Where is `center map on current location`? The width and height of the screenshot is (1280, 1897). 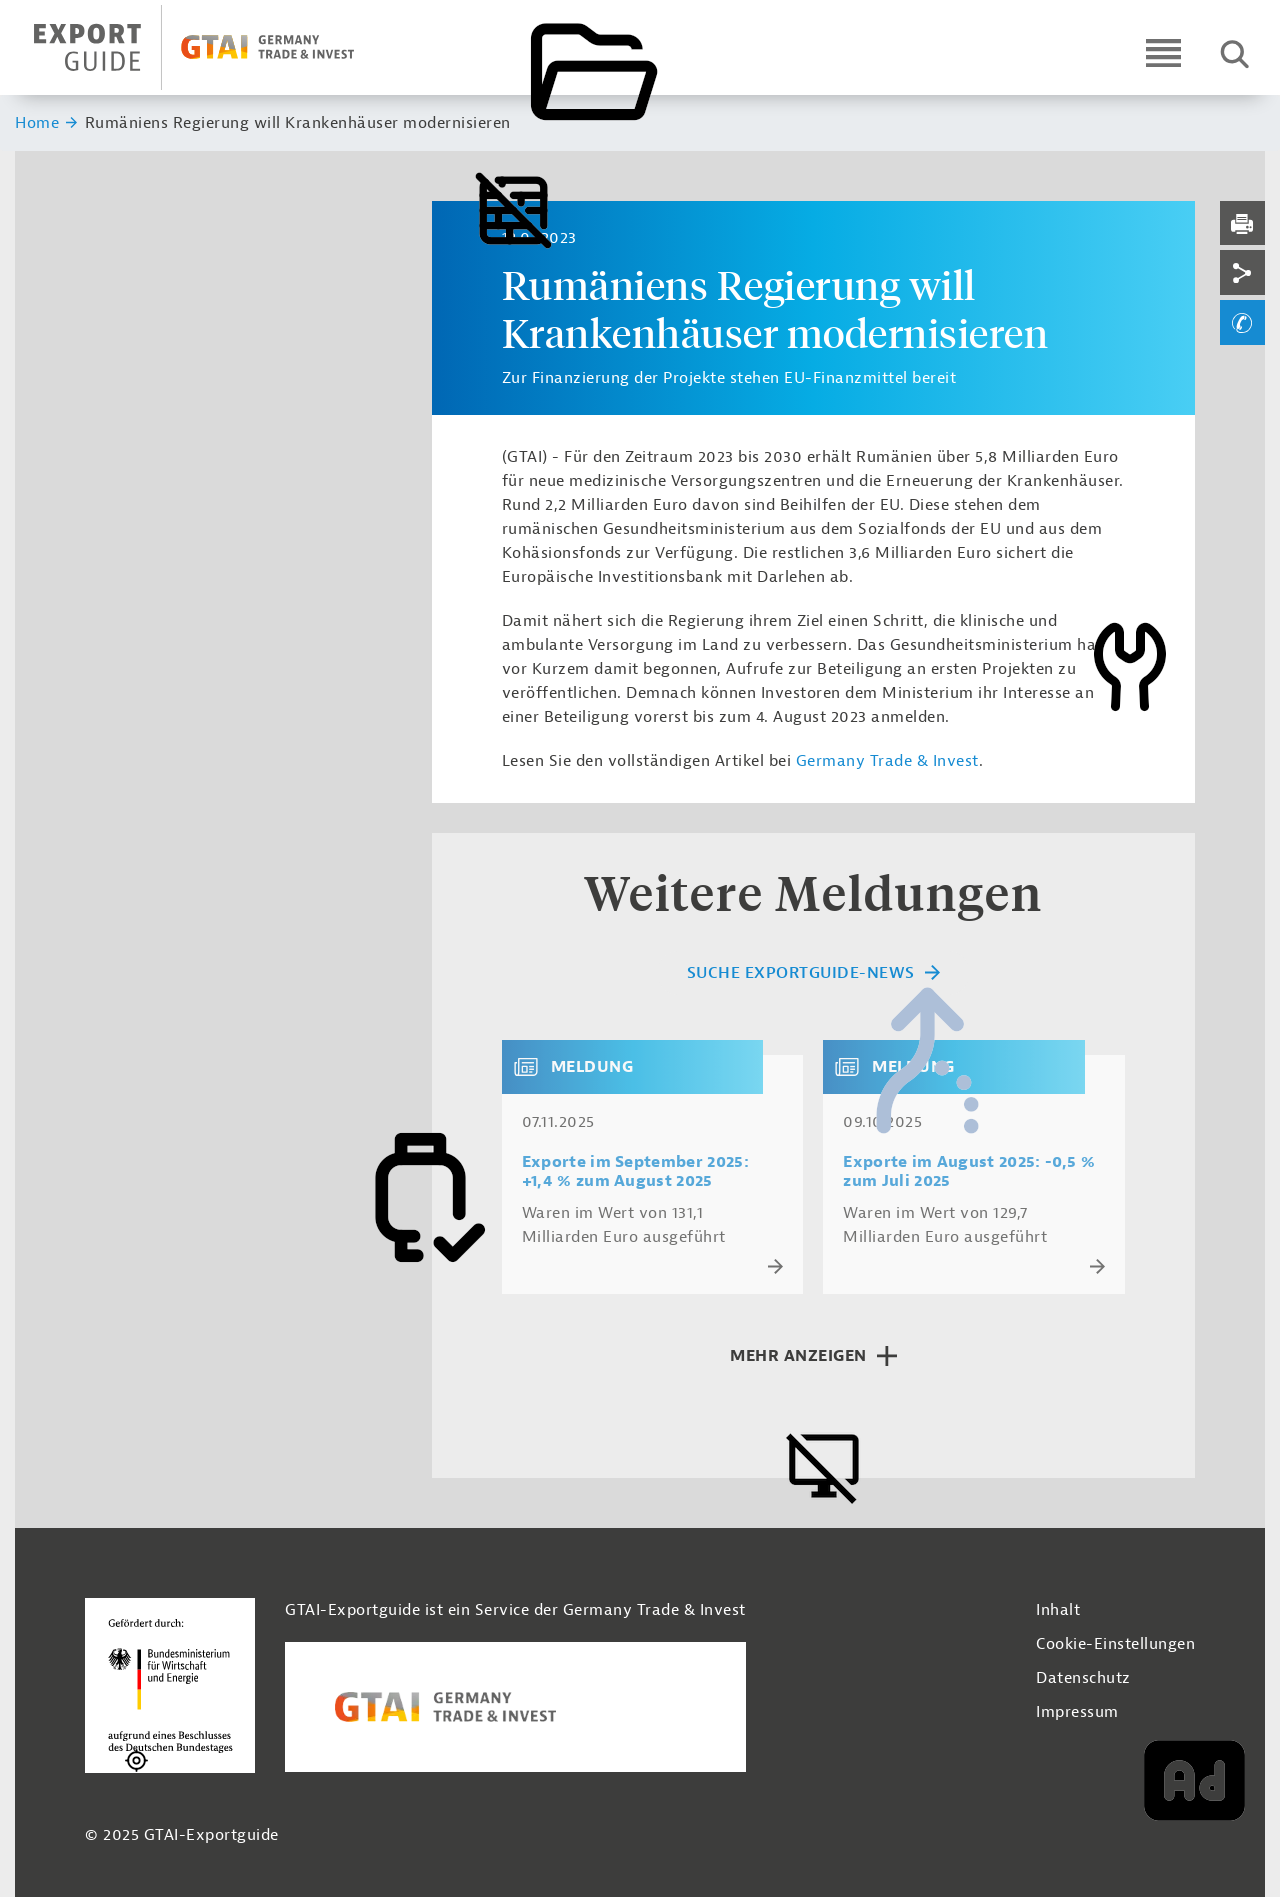 center map on current location is located at coordinates (136, 1760).